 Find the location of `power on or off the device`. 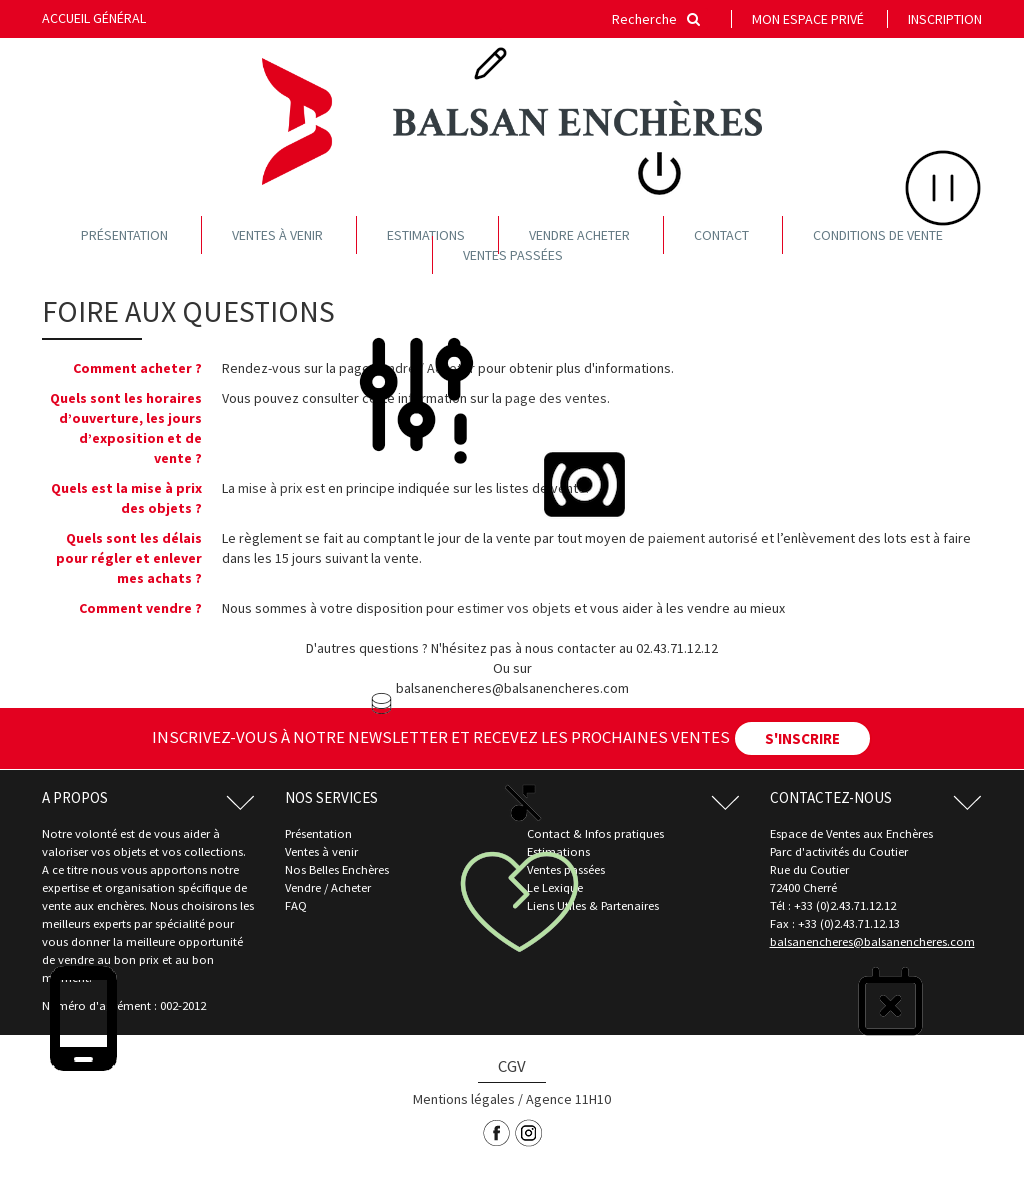

power on or off the device is located at coordinates (659, 173).